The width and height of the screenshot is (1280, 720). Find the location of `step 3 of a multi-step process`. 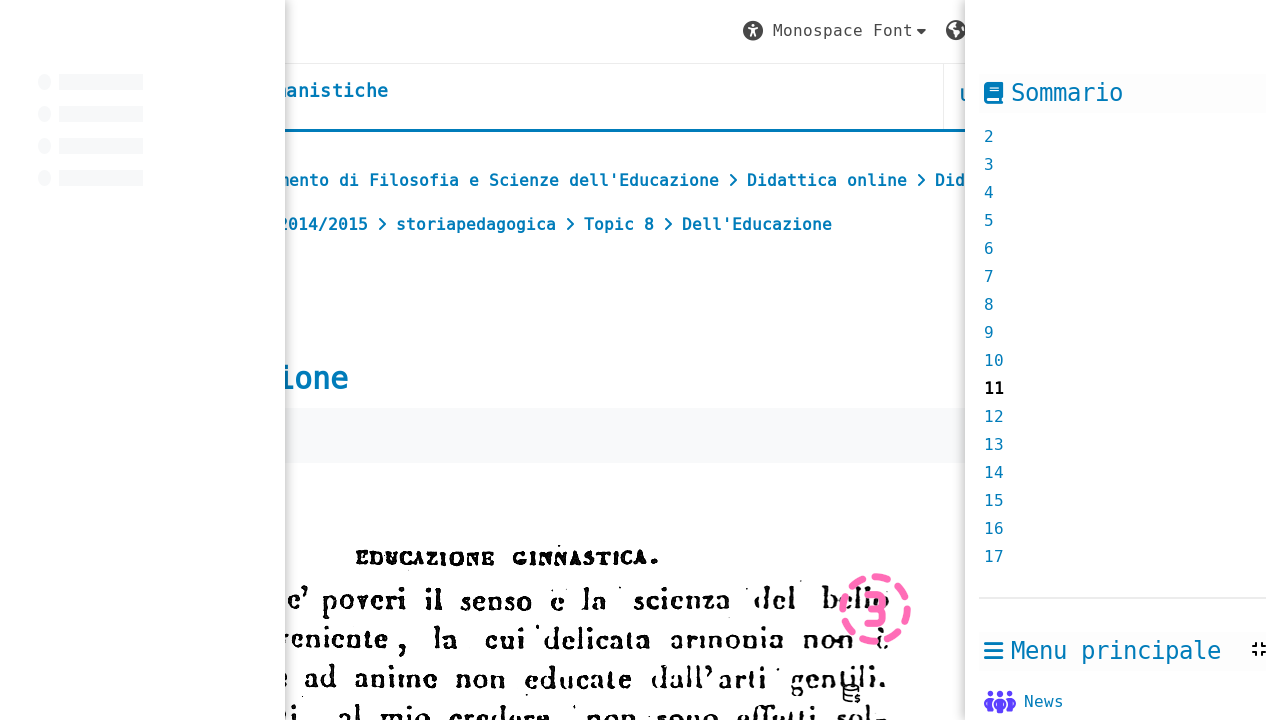

step 3 of a multi-step process is located at coordinates (875, 609).